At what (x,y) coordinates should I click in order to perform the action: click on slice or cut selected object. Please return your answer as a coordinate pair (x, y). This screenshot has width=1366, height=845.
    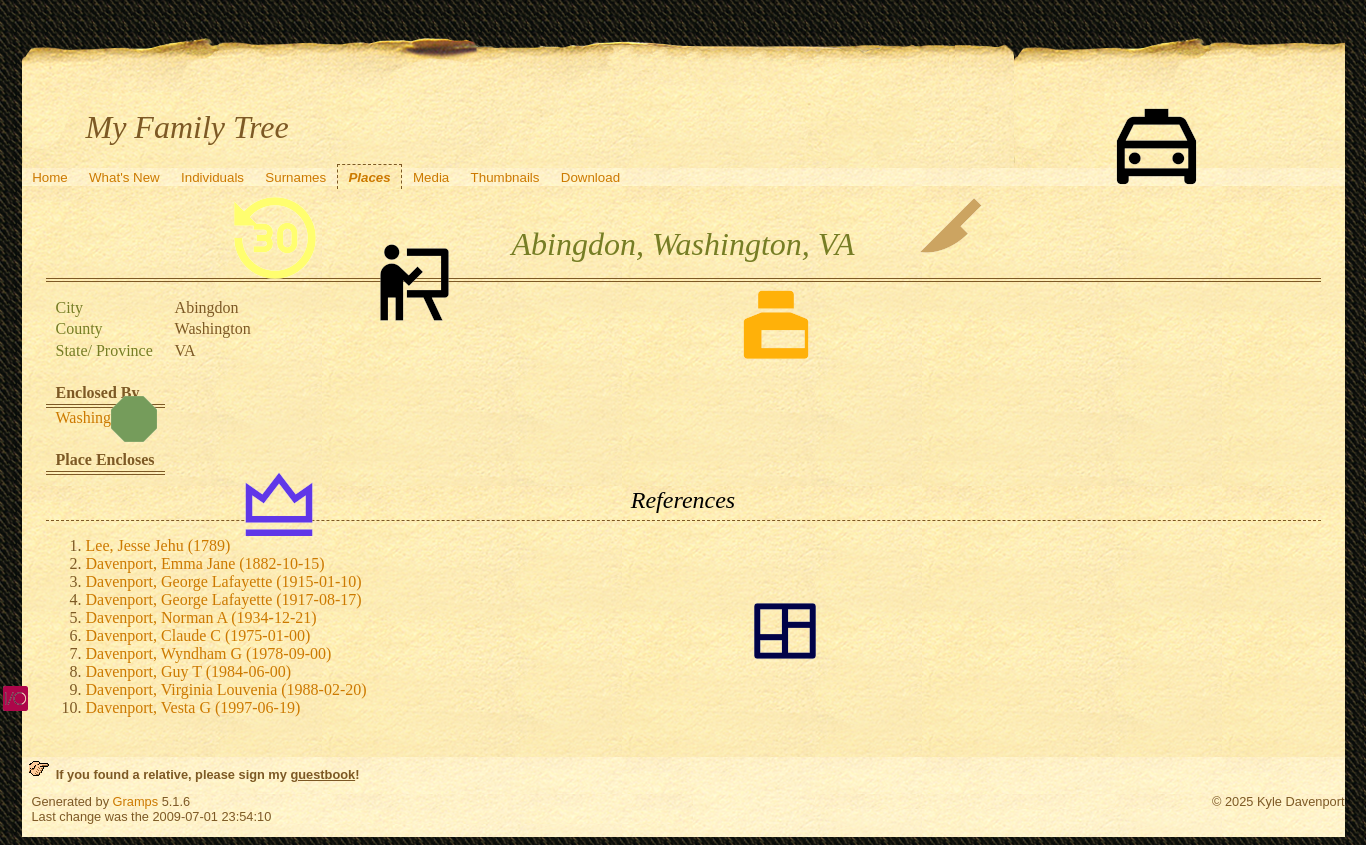
    Looking at the image, I should click on (954, 225).